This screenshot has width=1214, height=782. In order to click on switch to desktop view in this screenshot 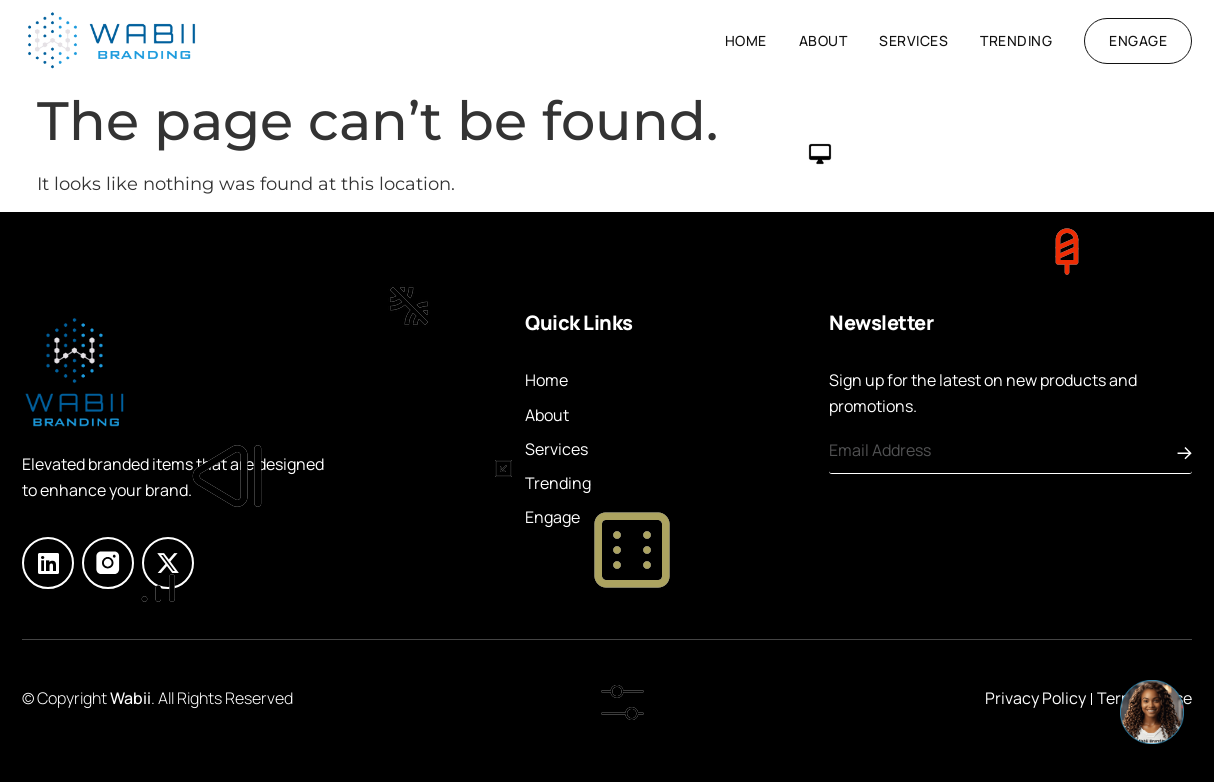, I will do `click(820, 154)`.